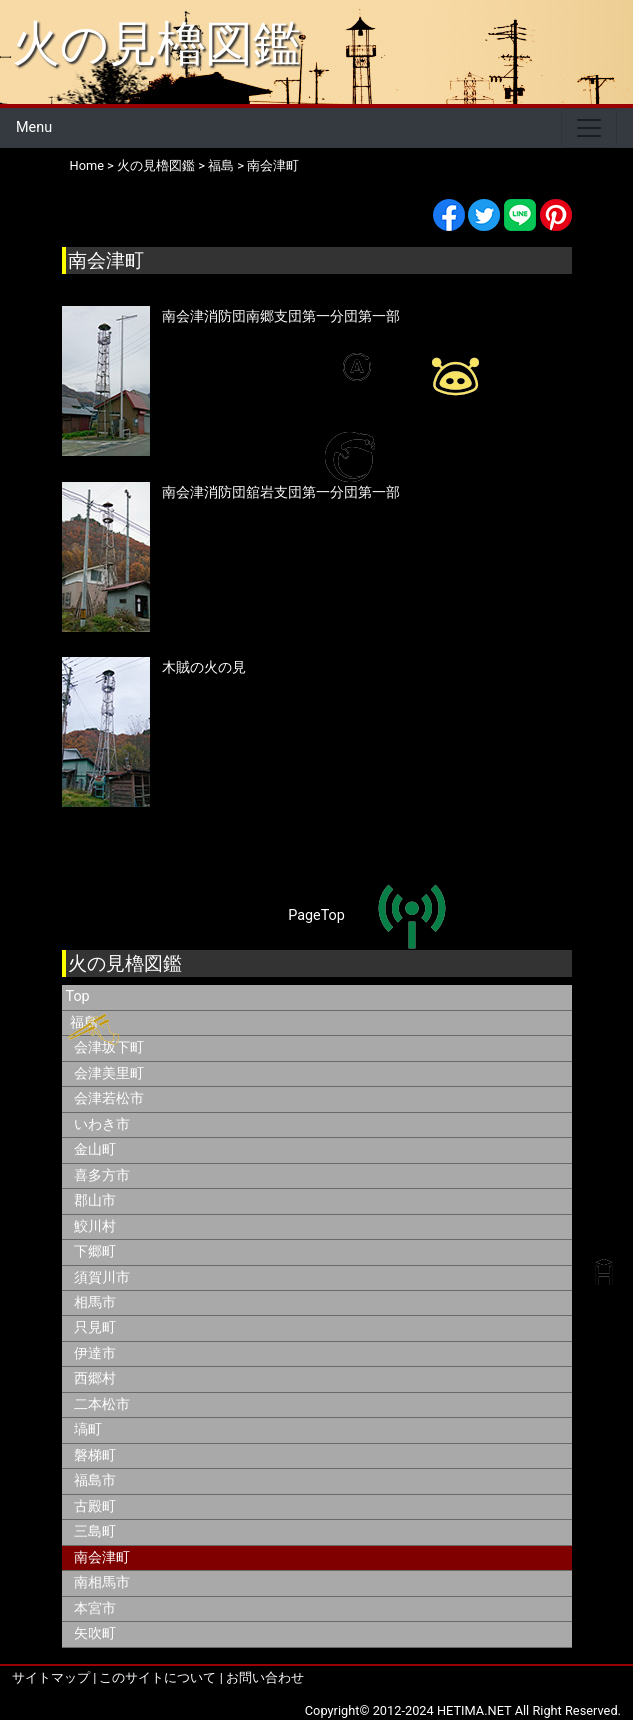 This screenshot has height=1720, width=633. Describe the element at coordinates (455, 376) in the screenshot. I see `alby browser extension logo` at that location.